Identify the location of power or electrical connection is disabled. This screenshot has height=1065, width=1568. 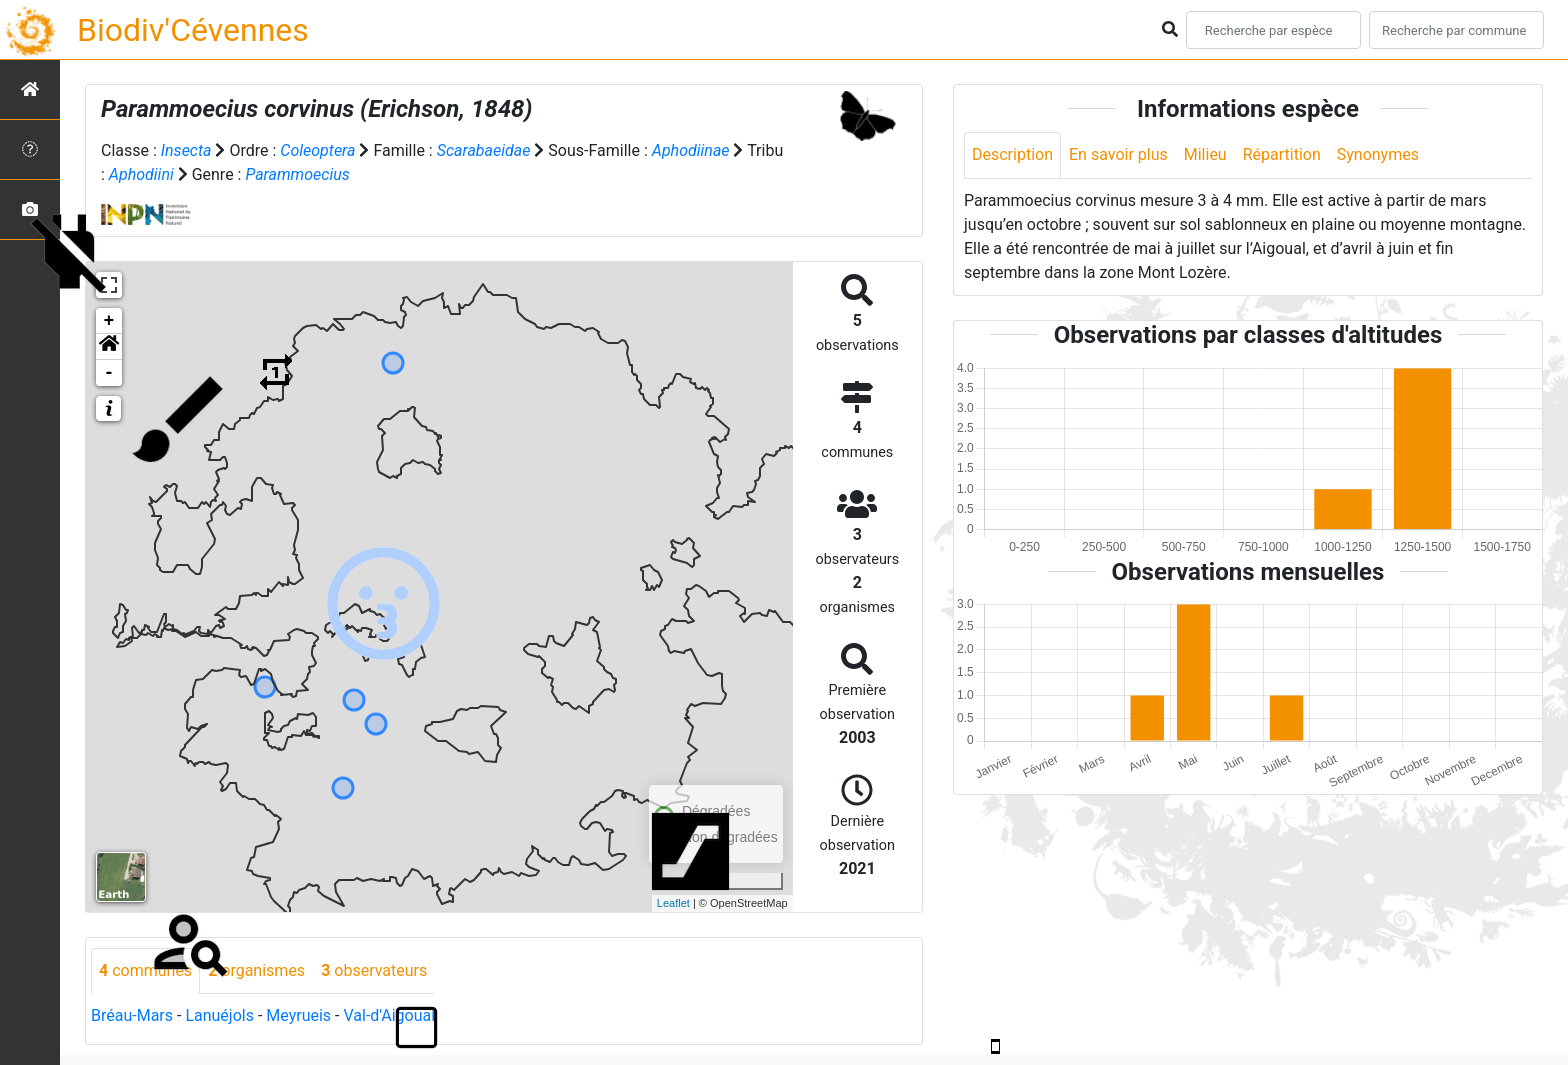
(69, 251).